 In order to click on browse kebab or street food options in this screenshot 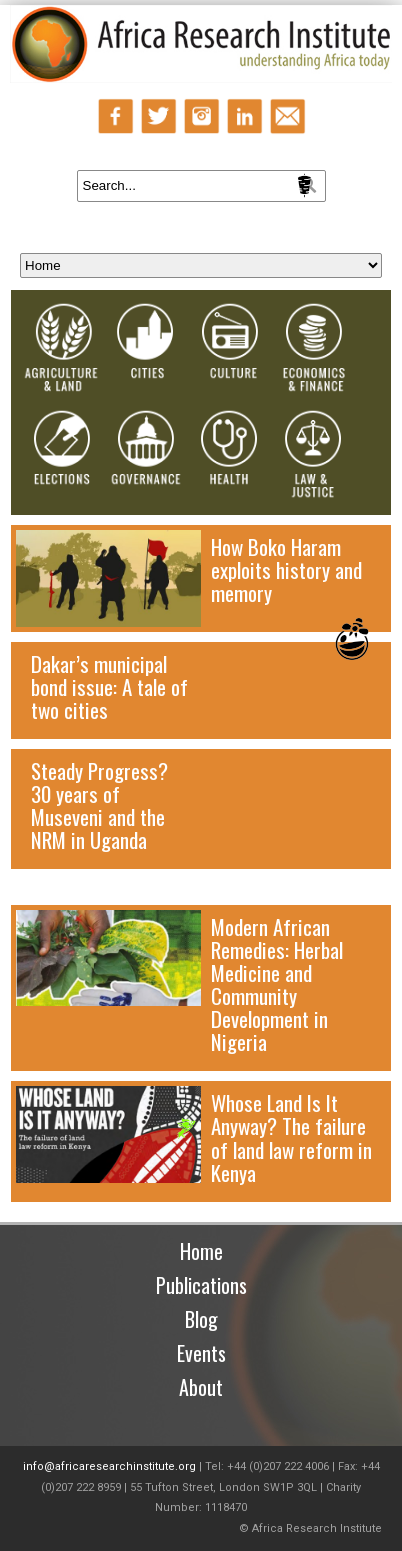, I will do `click(304, 185)`.